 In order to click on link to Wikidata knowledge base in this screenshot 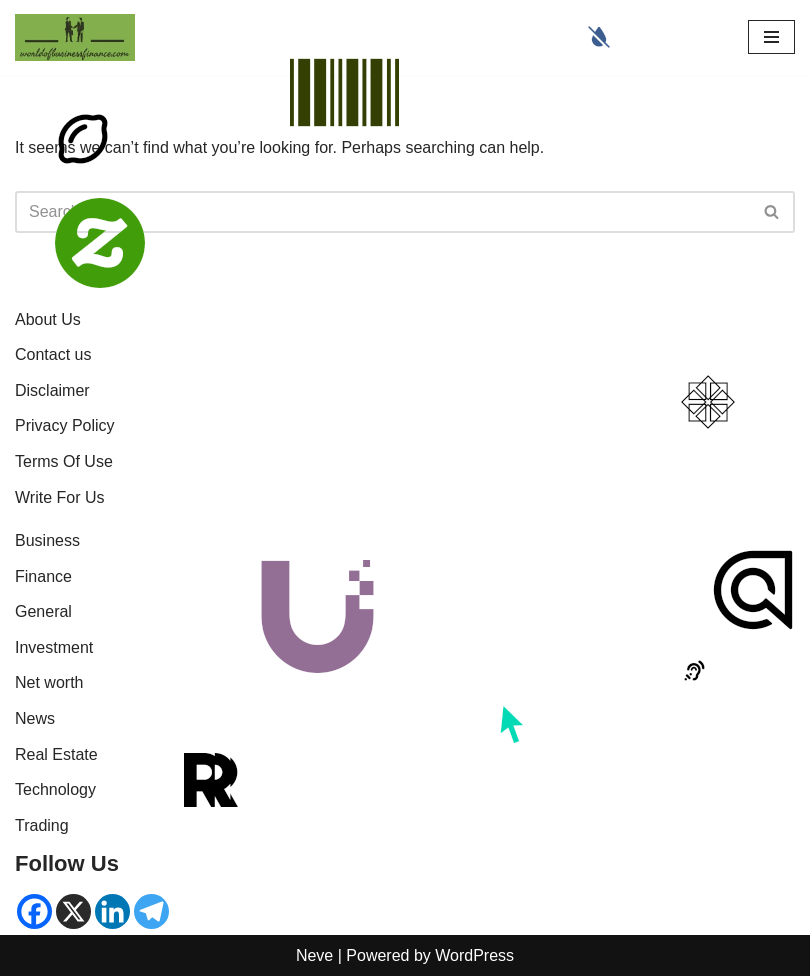, I will do `click(344, 92)`.